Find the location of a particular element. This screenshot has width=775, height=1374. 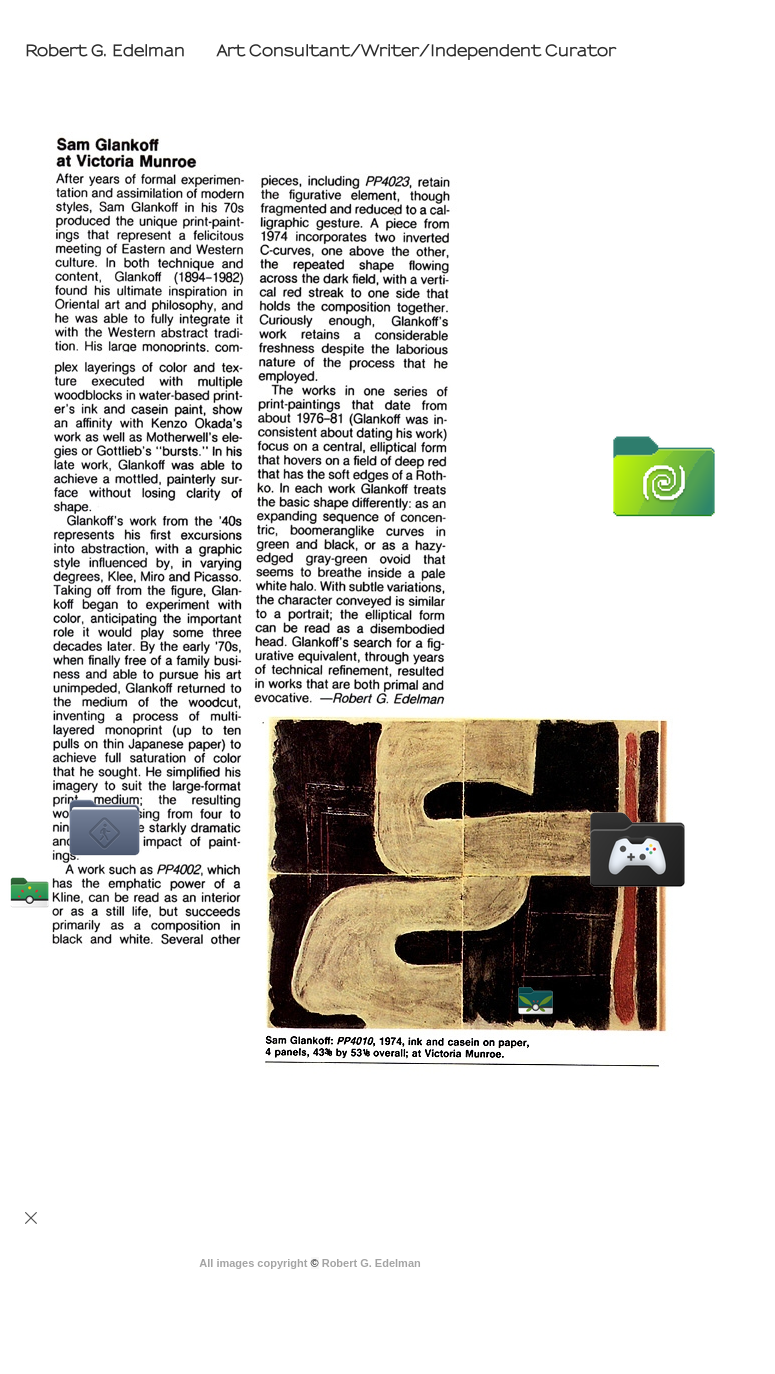

open folder containing pokémon park ball game files is located at coordinates (535, 1001).